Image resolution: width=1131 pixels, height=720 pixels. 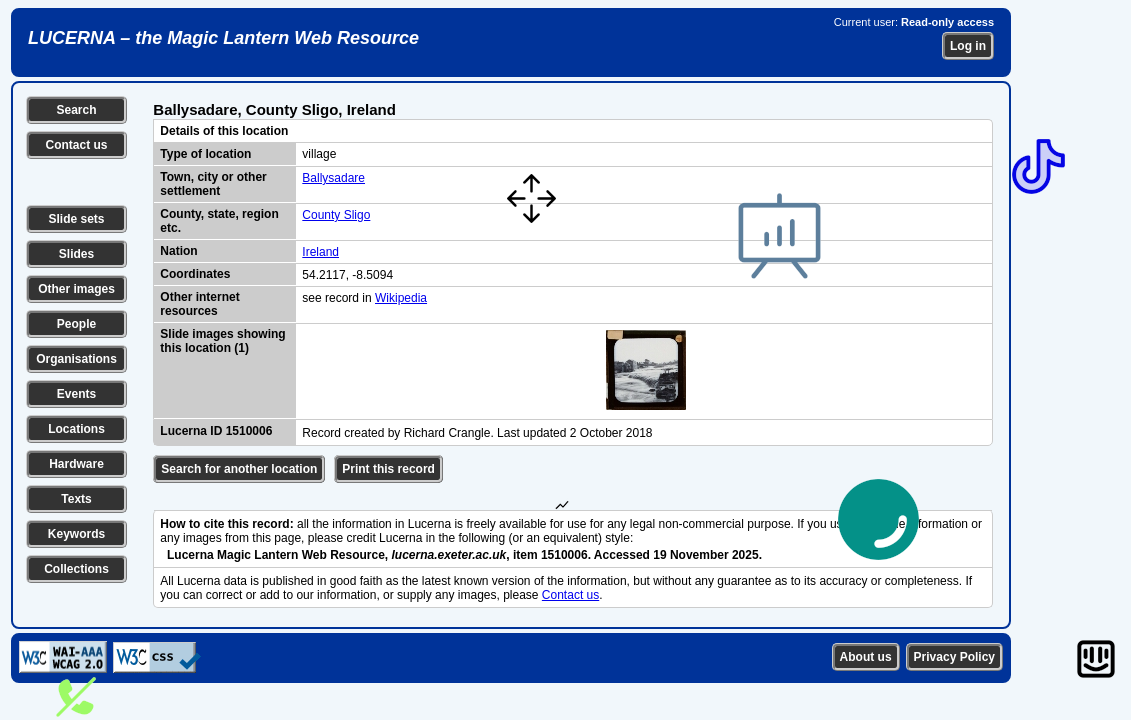 What do you see at coordinates (779, 237) in the screenshot?
I see `view presentation with chart data` at bounding box center [779, 237].